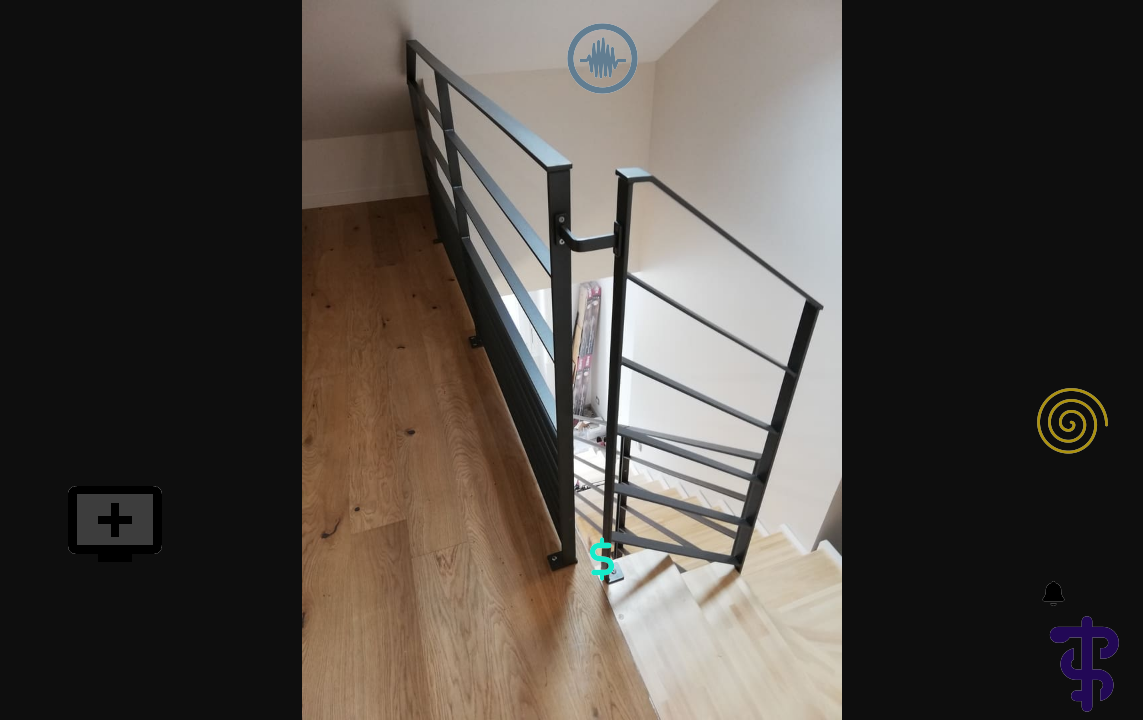 The width and height of the screenshot is (1143, 720). What do you see at coordinates (115, 524) in the screenshot?
I see `add video to watch queue` at bounding box center [115, 524].